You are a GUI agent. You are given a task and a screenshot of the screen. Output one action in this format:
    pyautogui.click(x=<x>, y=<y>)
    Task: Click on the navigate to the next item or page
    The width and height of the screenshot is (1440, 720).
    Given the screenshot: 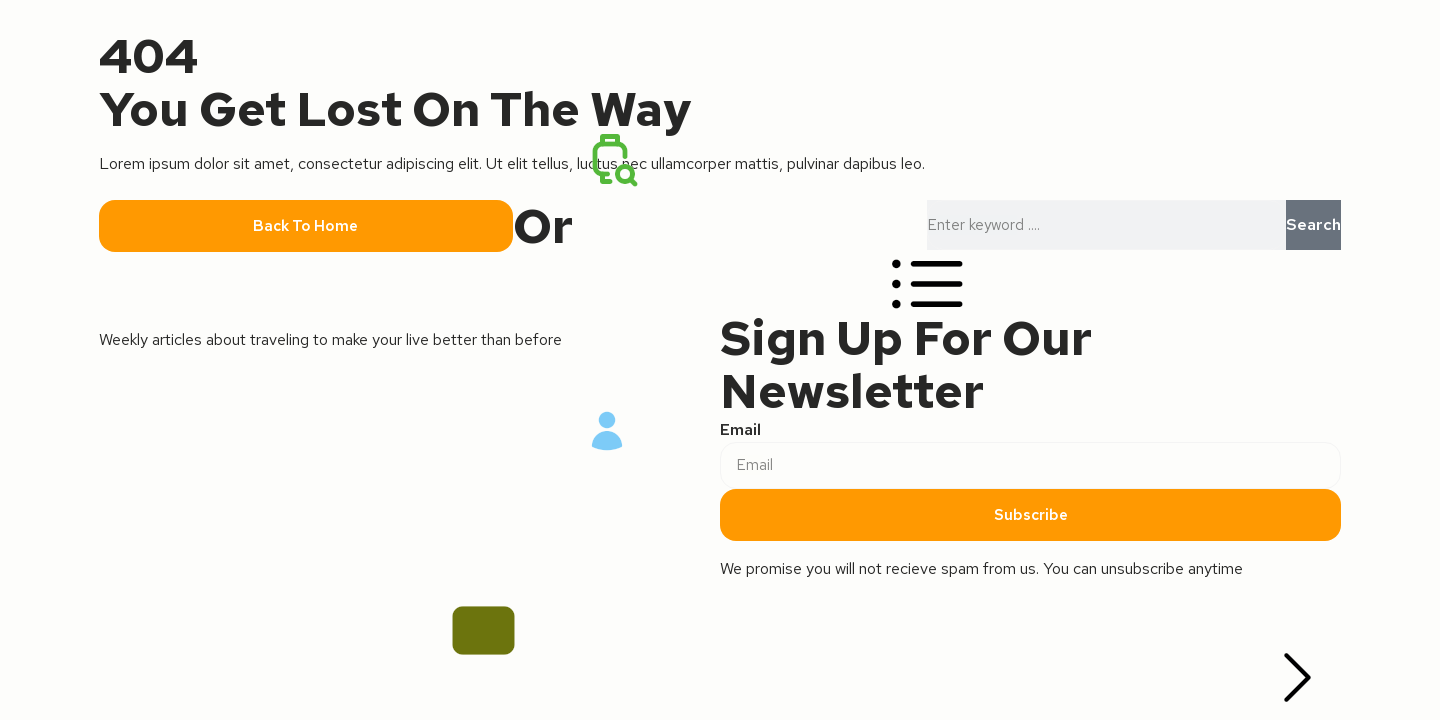 What is the action you would take?
    pyautogui.click(x=1297, y=677)
    